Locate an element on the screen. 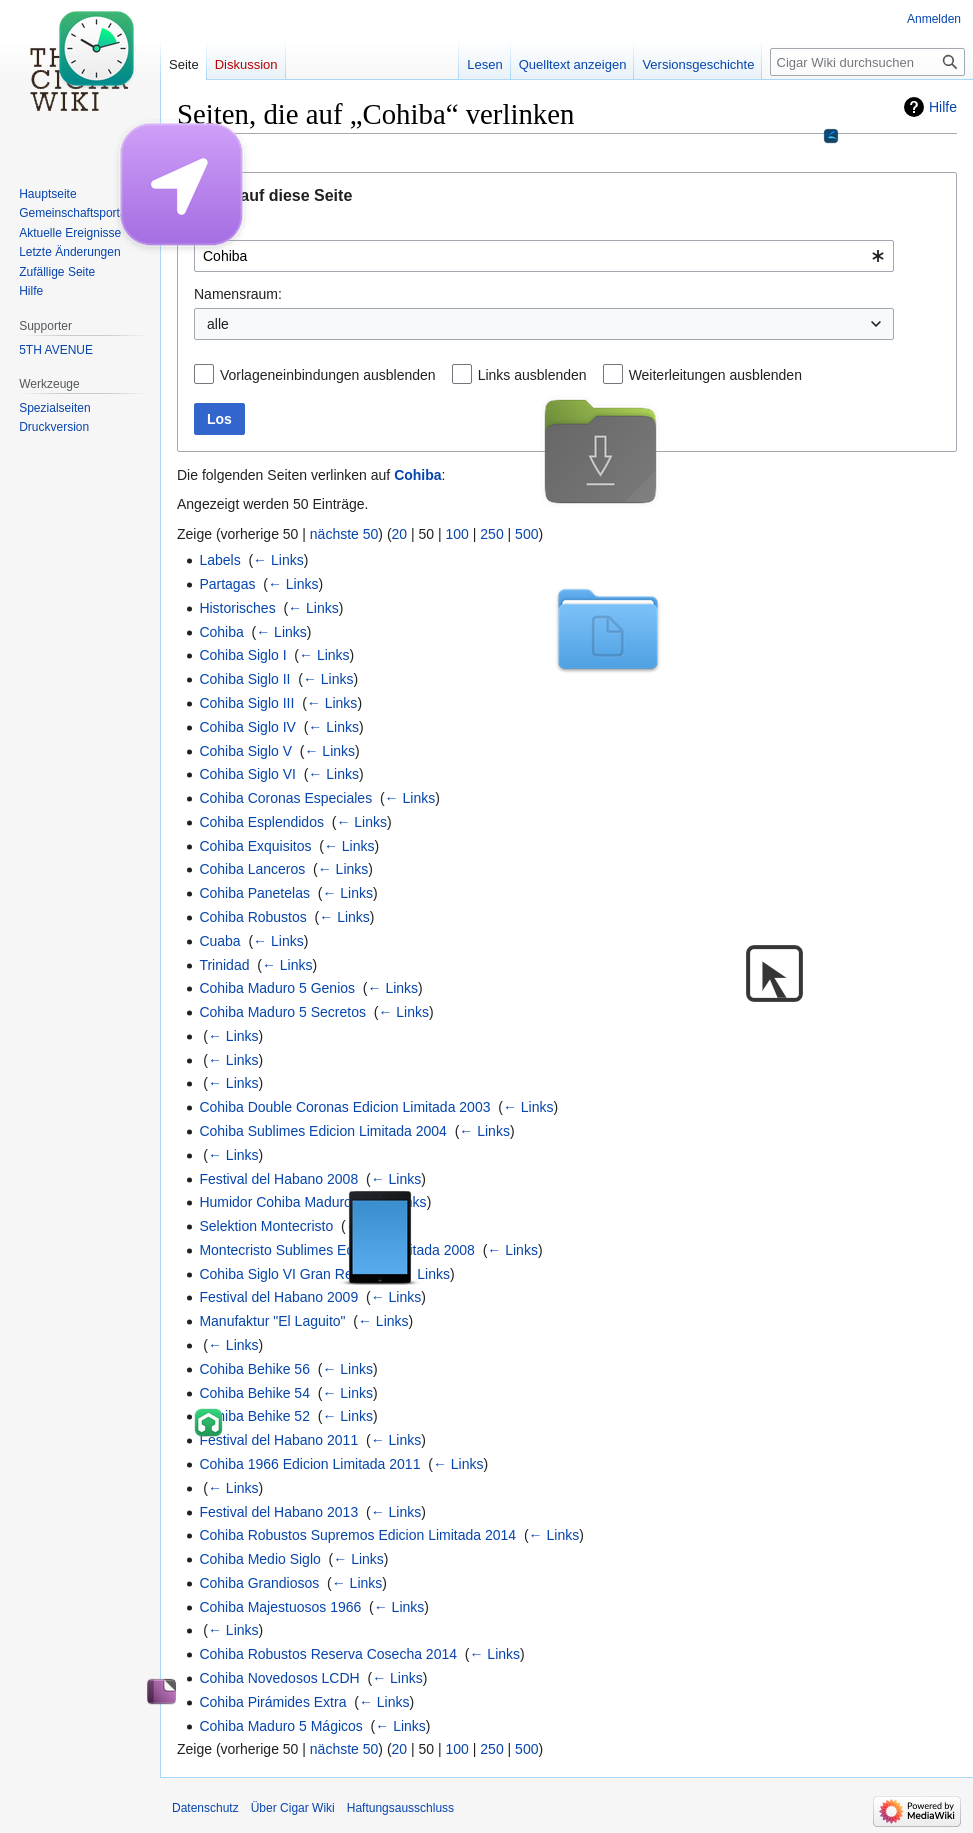 This screenshot has width=973, height=1833. view connected iPad mini device is located at coordinates (380, 1229).